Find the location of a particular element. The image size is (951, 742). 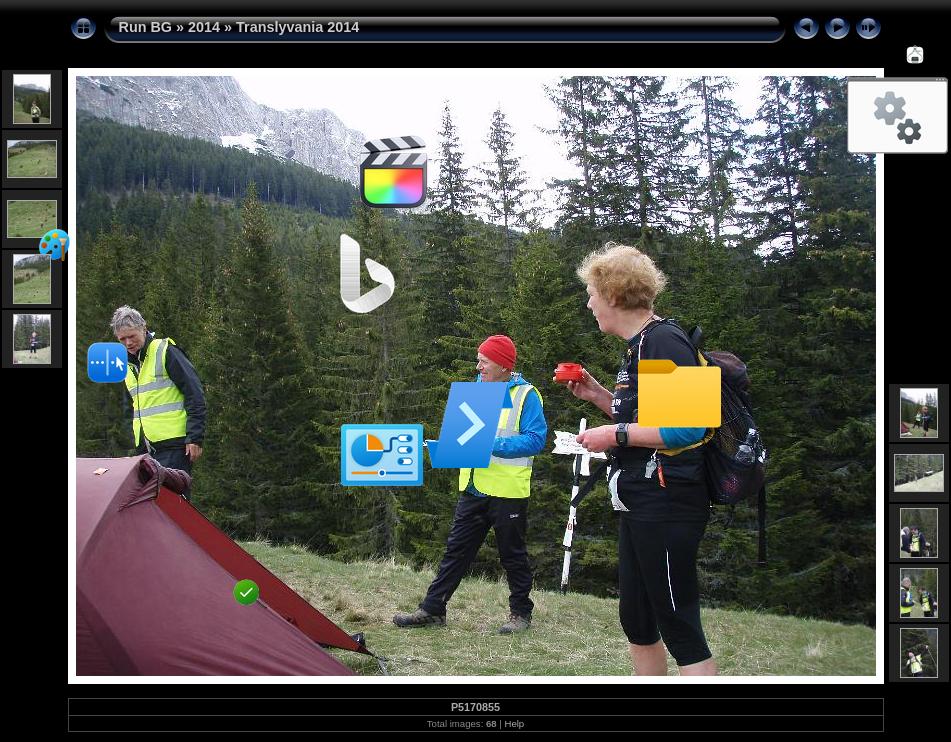

access universal control settings for multi-device cursor sharing is located at coordinates (107, 362).